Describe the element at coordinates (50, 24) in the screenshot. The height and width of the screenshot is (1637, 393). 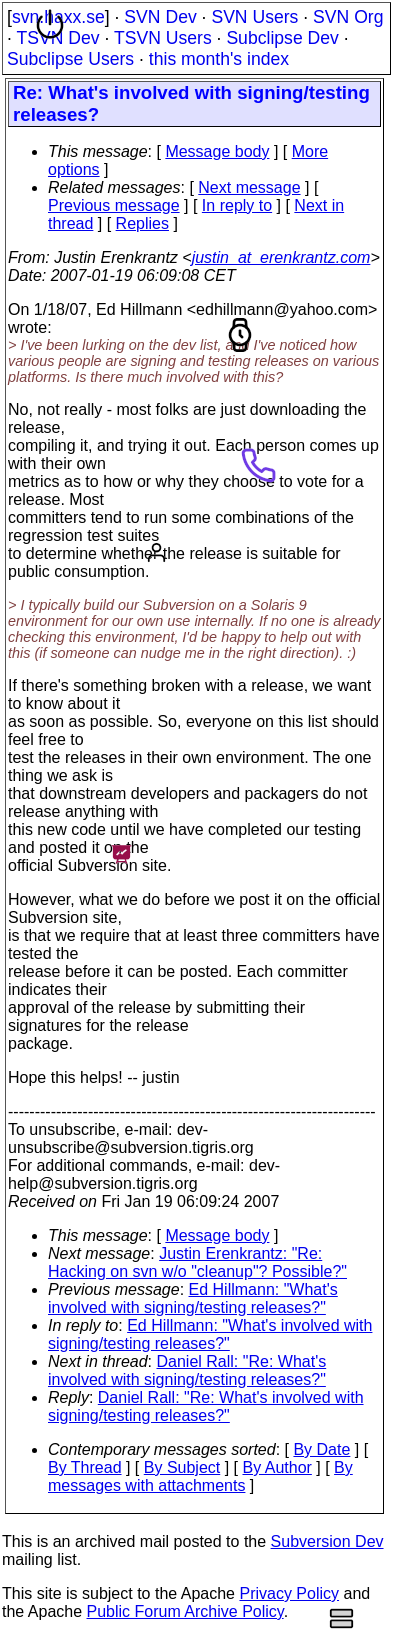
I see `turn device on or off` at that location.